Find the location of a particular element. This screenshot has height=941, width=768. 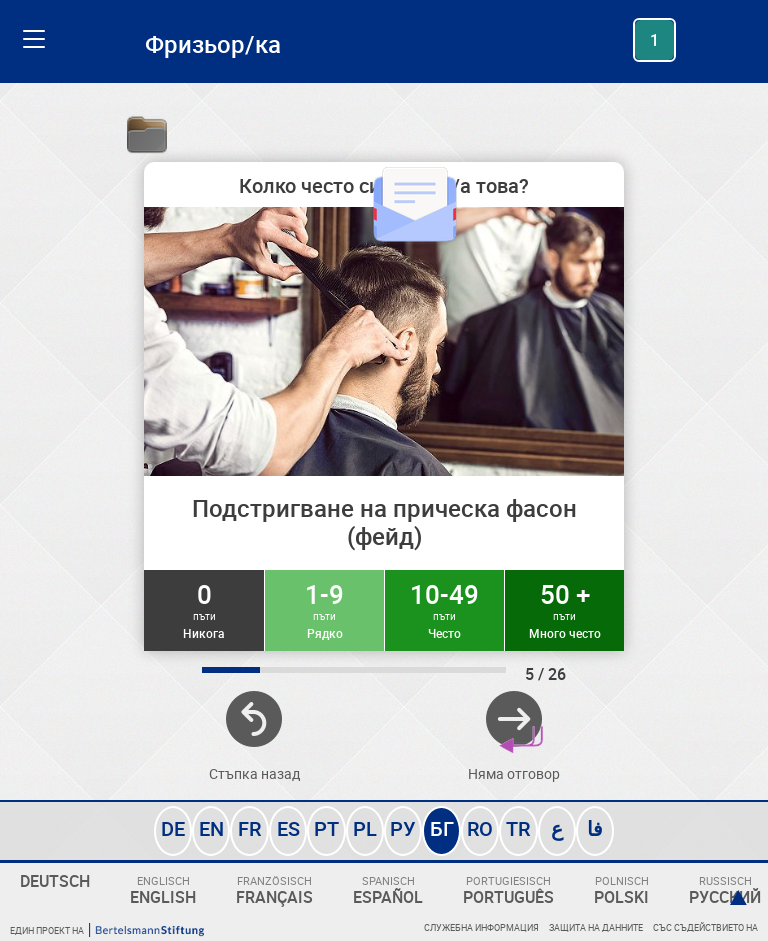

reply to all recipients of an email is located at coordinates (520, 739).